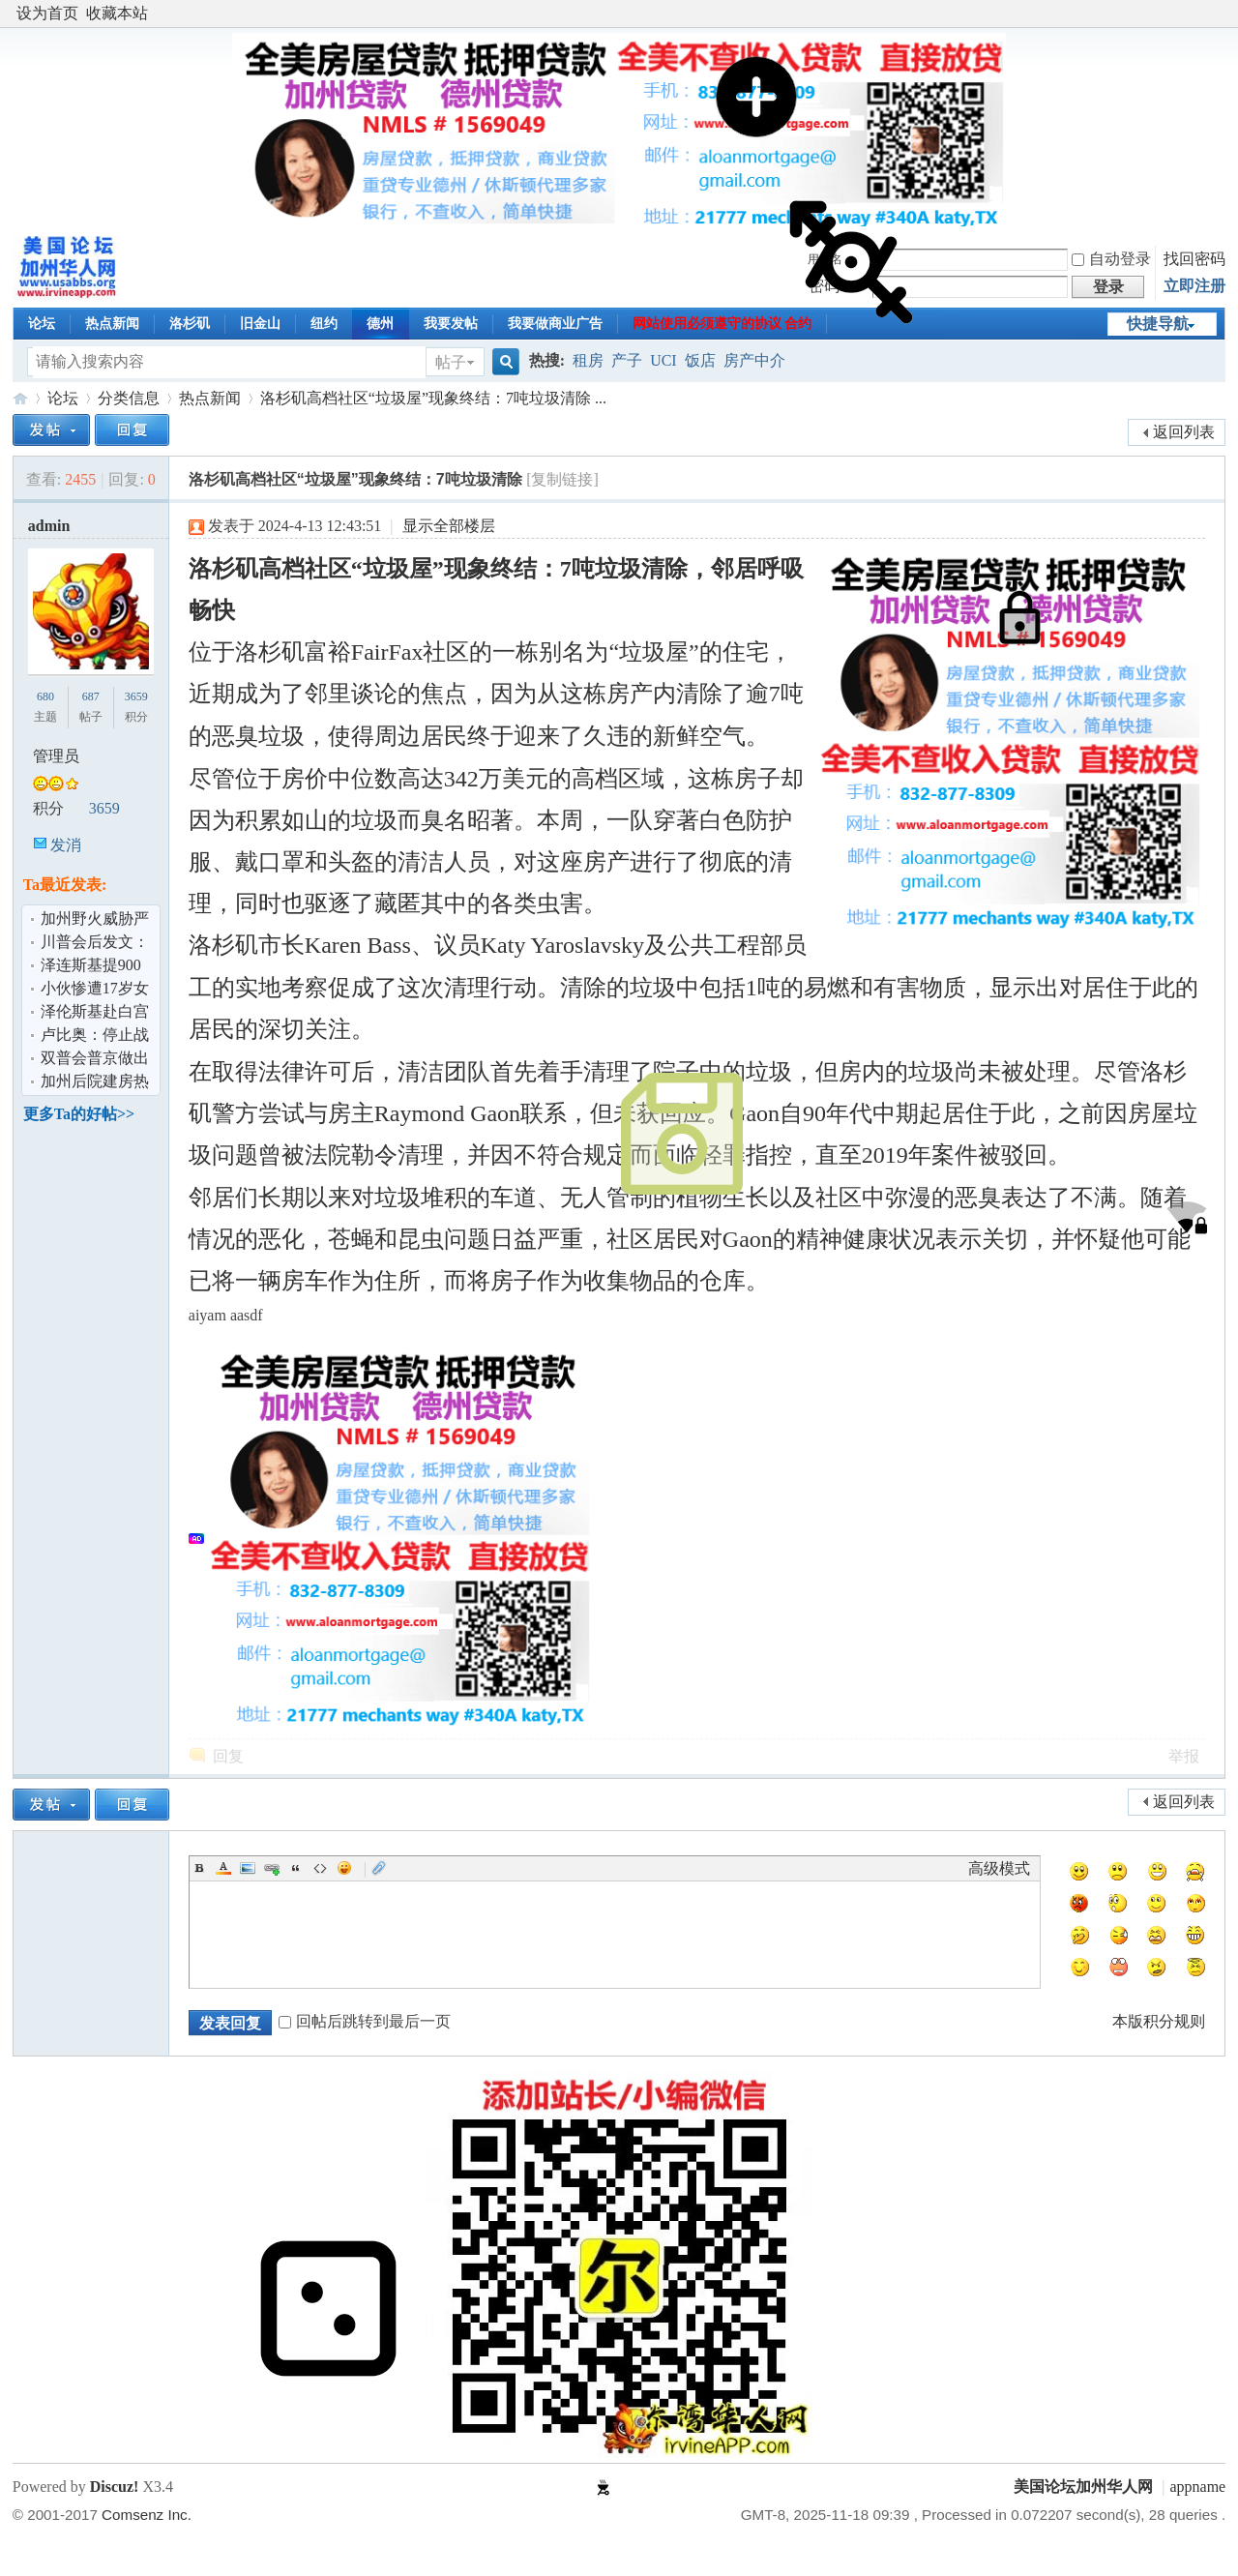  Describe the element at coordinates (603, 2487) in the screenshot. I see `access outdoor cooking or grilling recipes` at that location.